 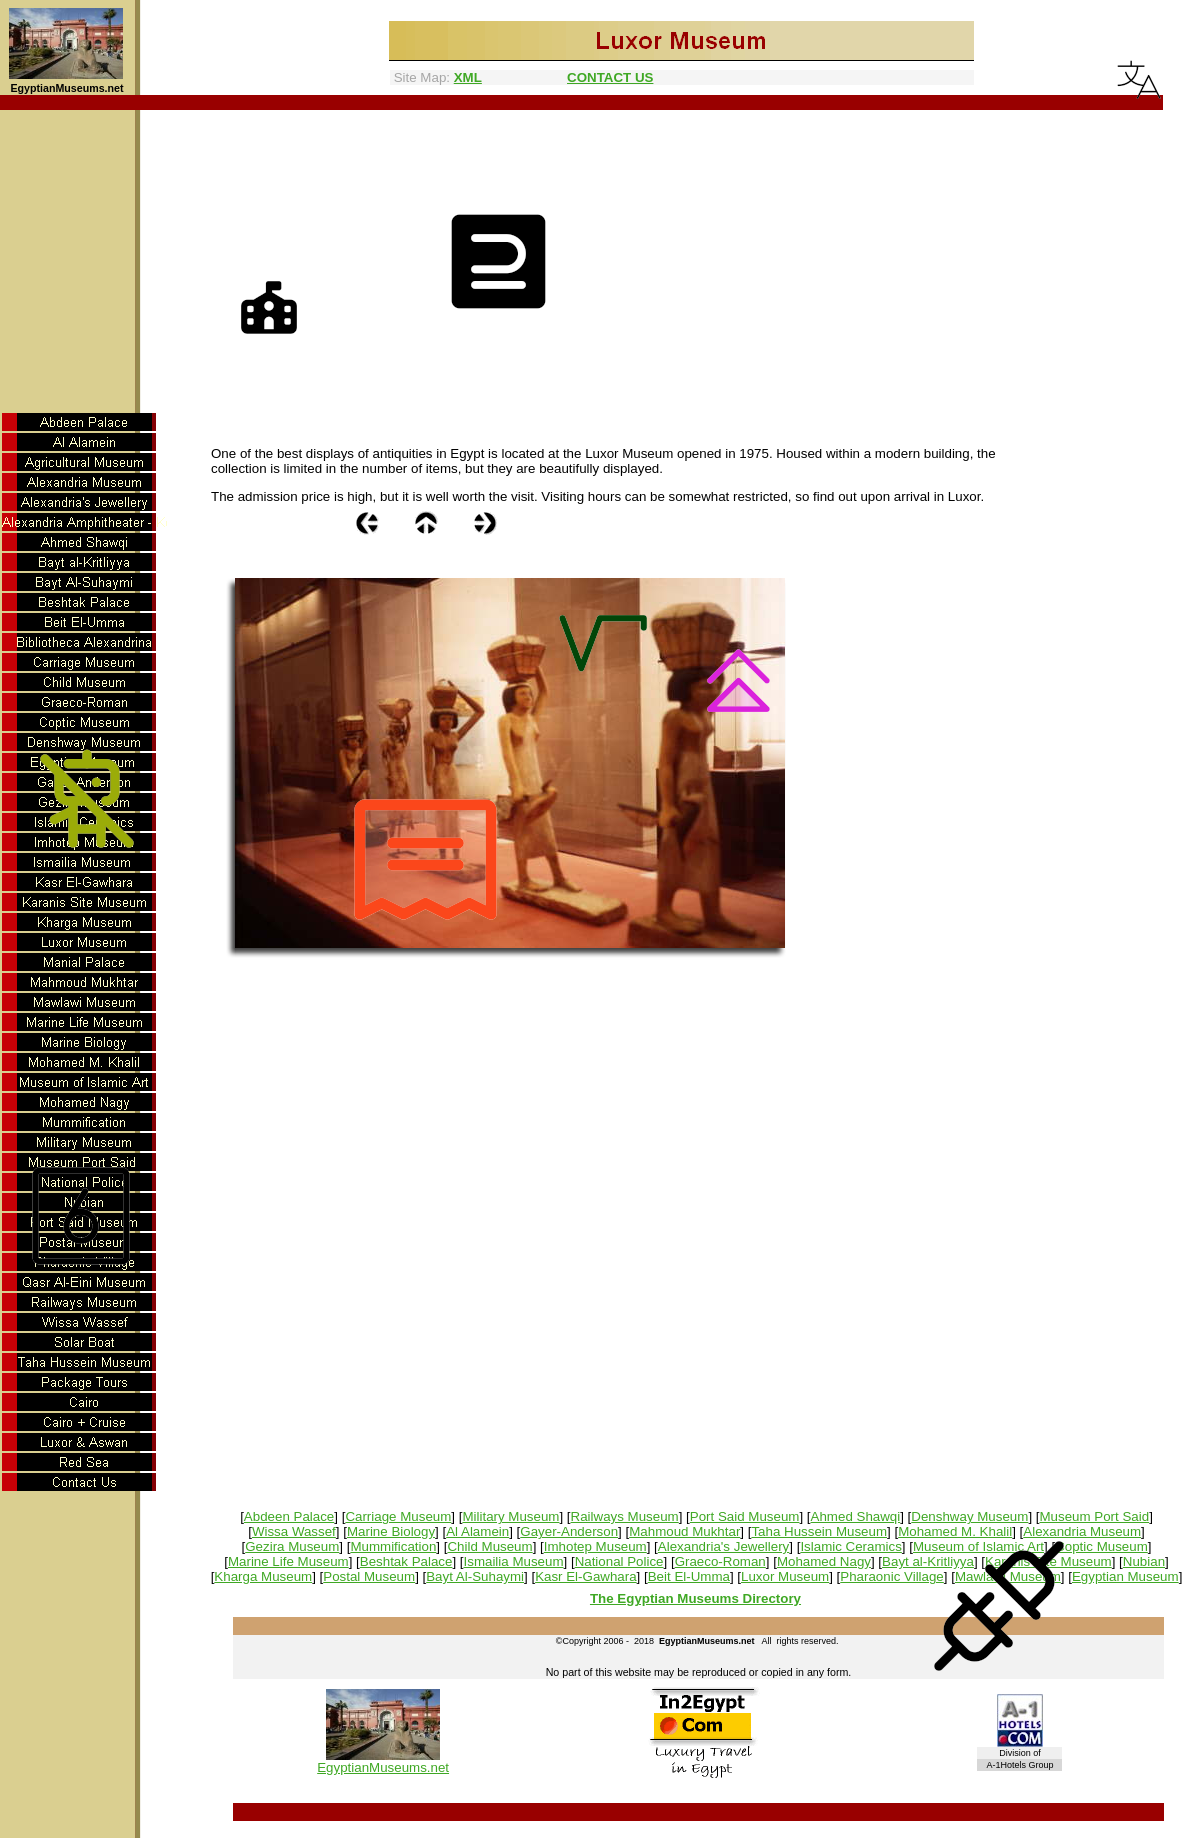 I want to click on connect or pair devices, so click(x=999, y=1606).